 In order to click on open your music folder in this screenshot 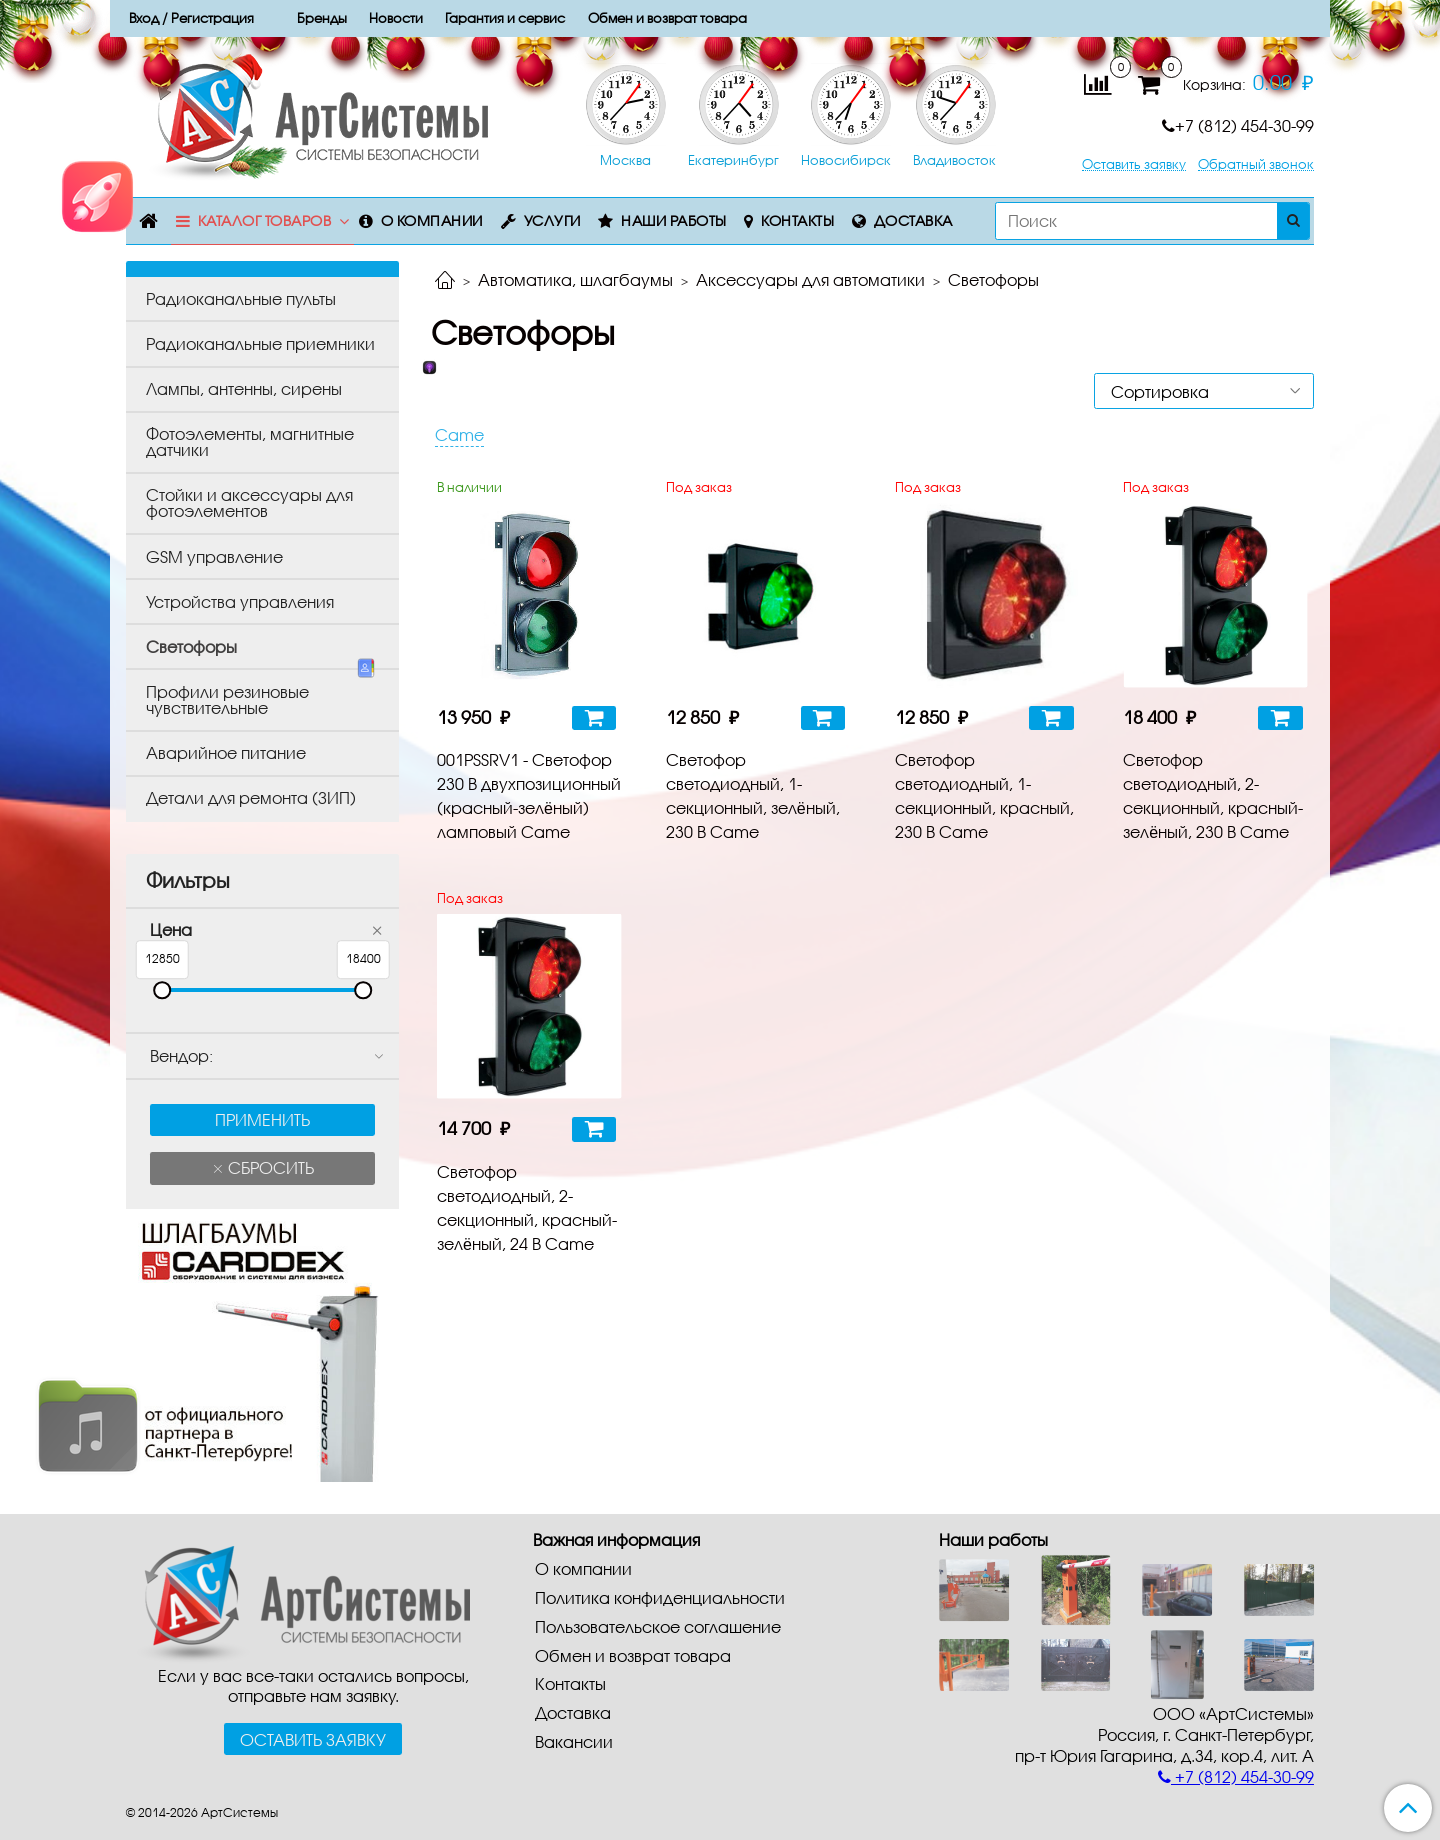, I will do `click(88, 1426)`.